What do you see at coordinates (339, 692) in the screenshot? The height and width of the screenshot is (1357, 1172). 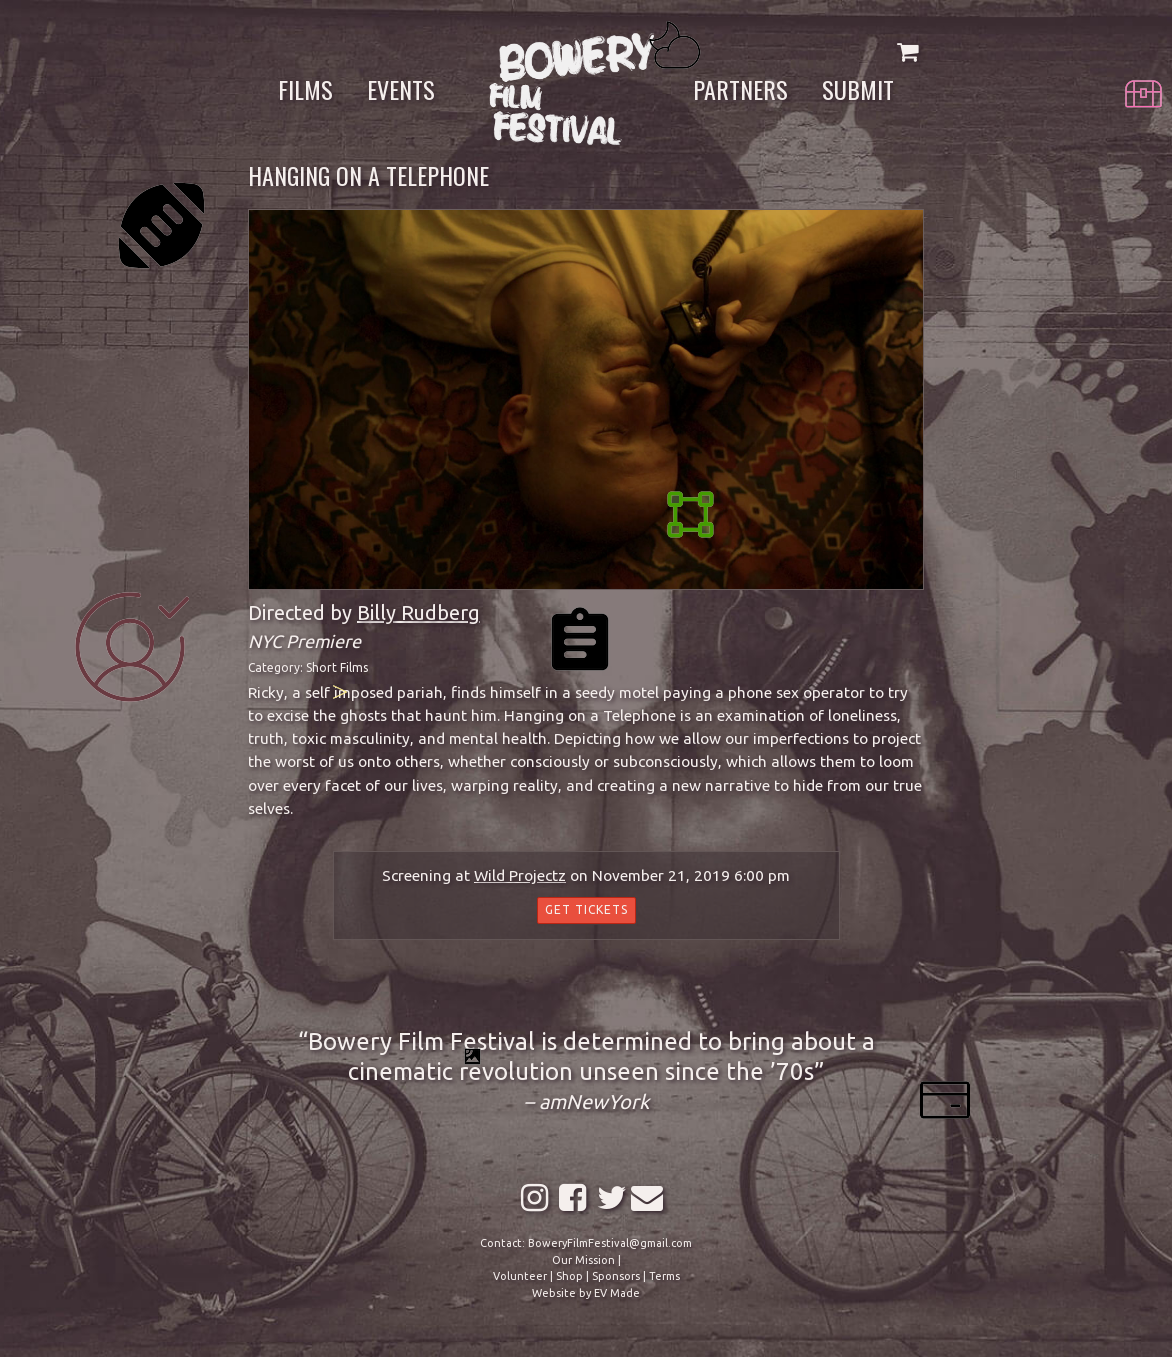 I see `navigate to the next item or page` at bounding box center [339, 692].